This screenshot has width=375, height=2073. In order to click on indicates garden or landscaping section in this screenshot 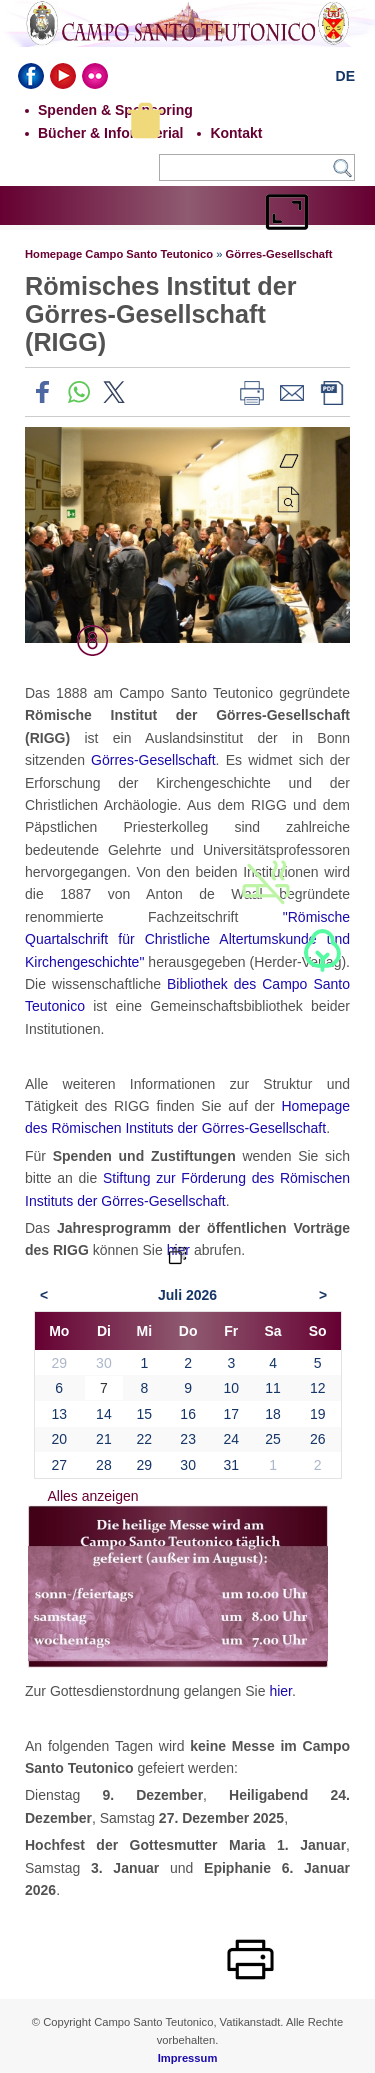, I will do `click(322, 949)`.